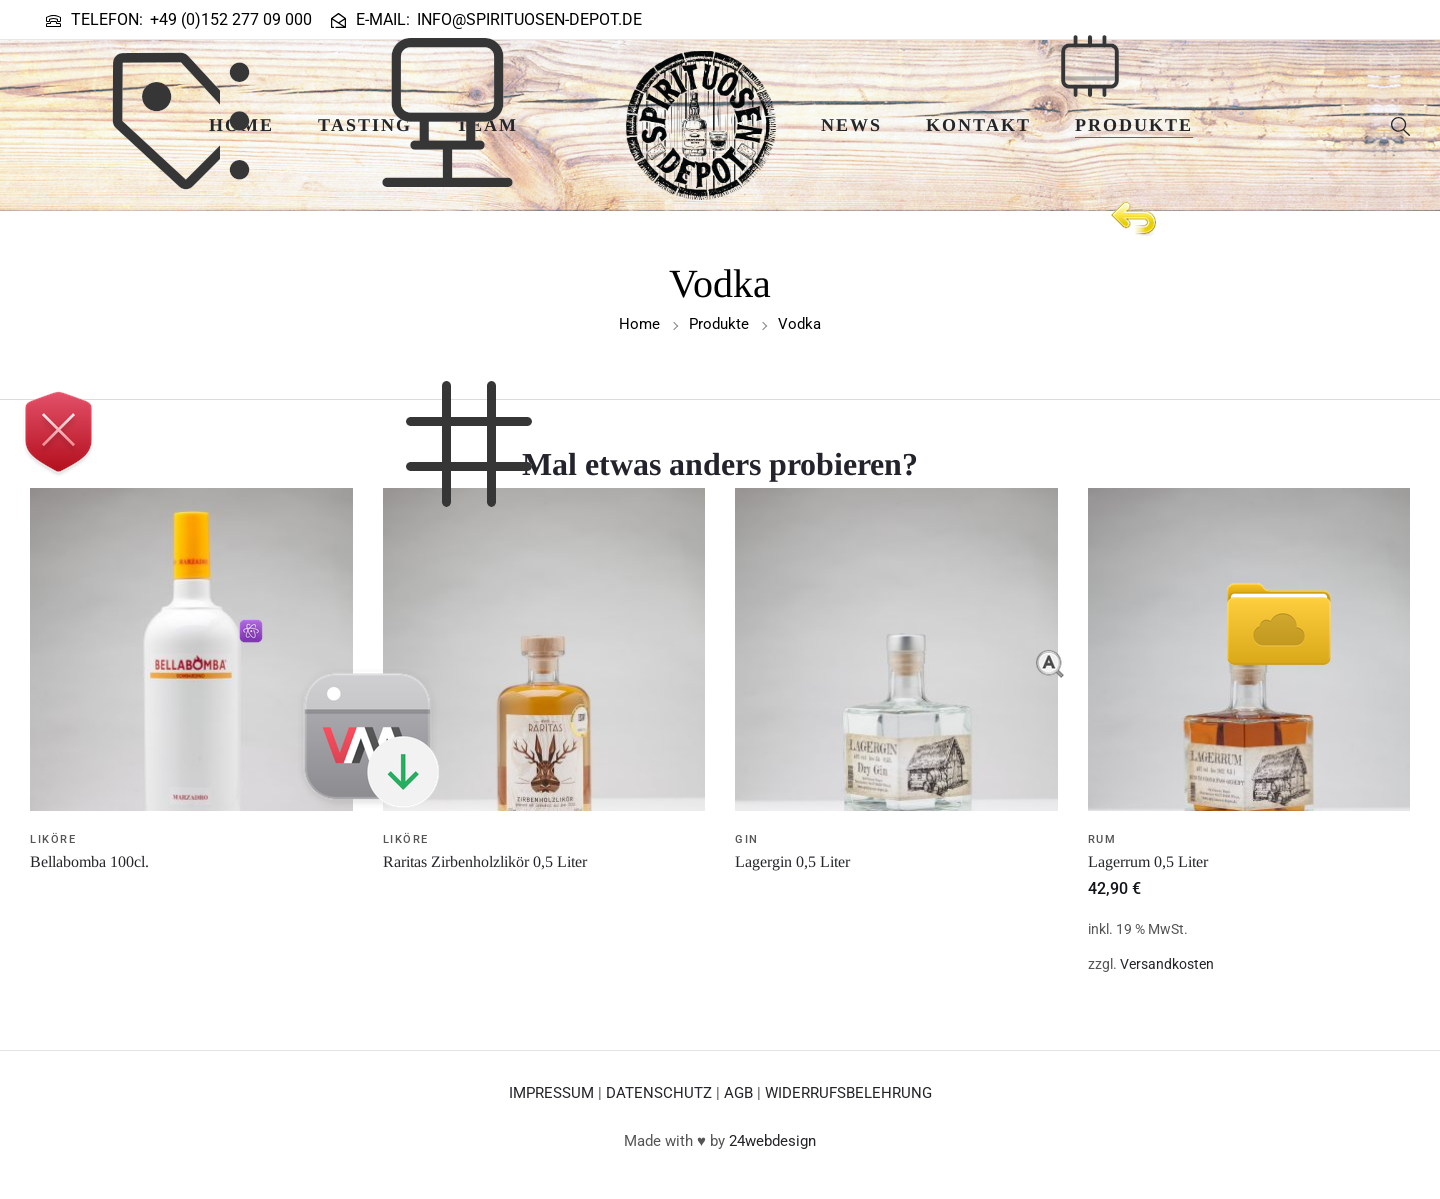 This screenshot has width=1440, height=1199. Describe the element at coordinates (469, 444) in the screenshot. I see `open sudoku puzzle game` at that location.